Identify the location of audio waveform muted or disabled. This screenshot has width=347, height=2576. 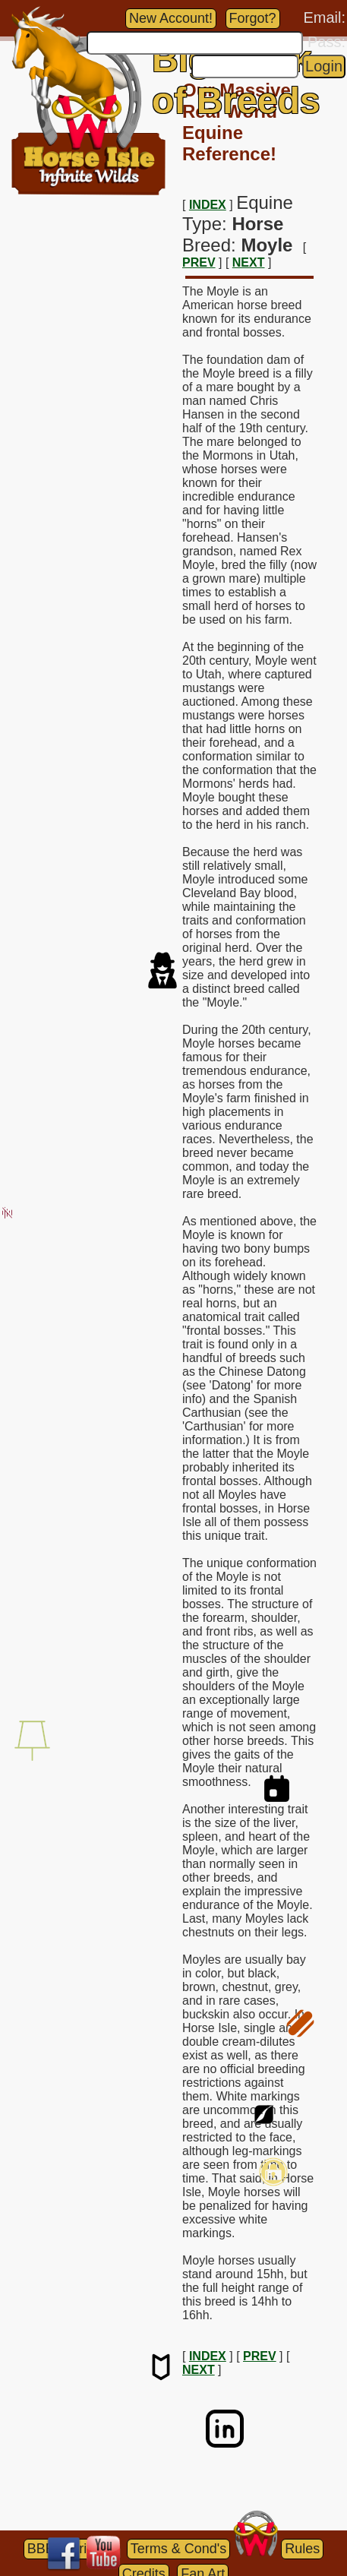
(7, 1212).